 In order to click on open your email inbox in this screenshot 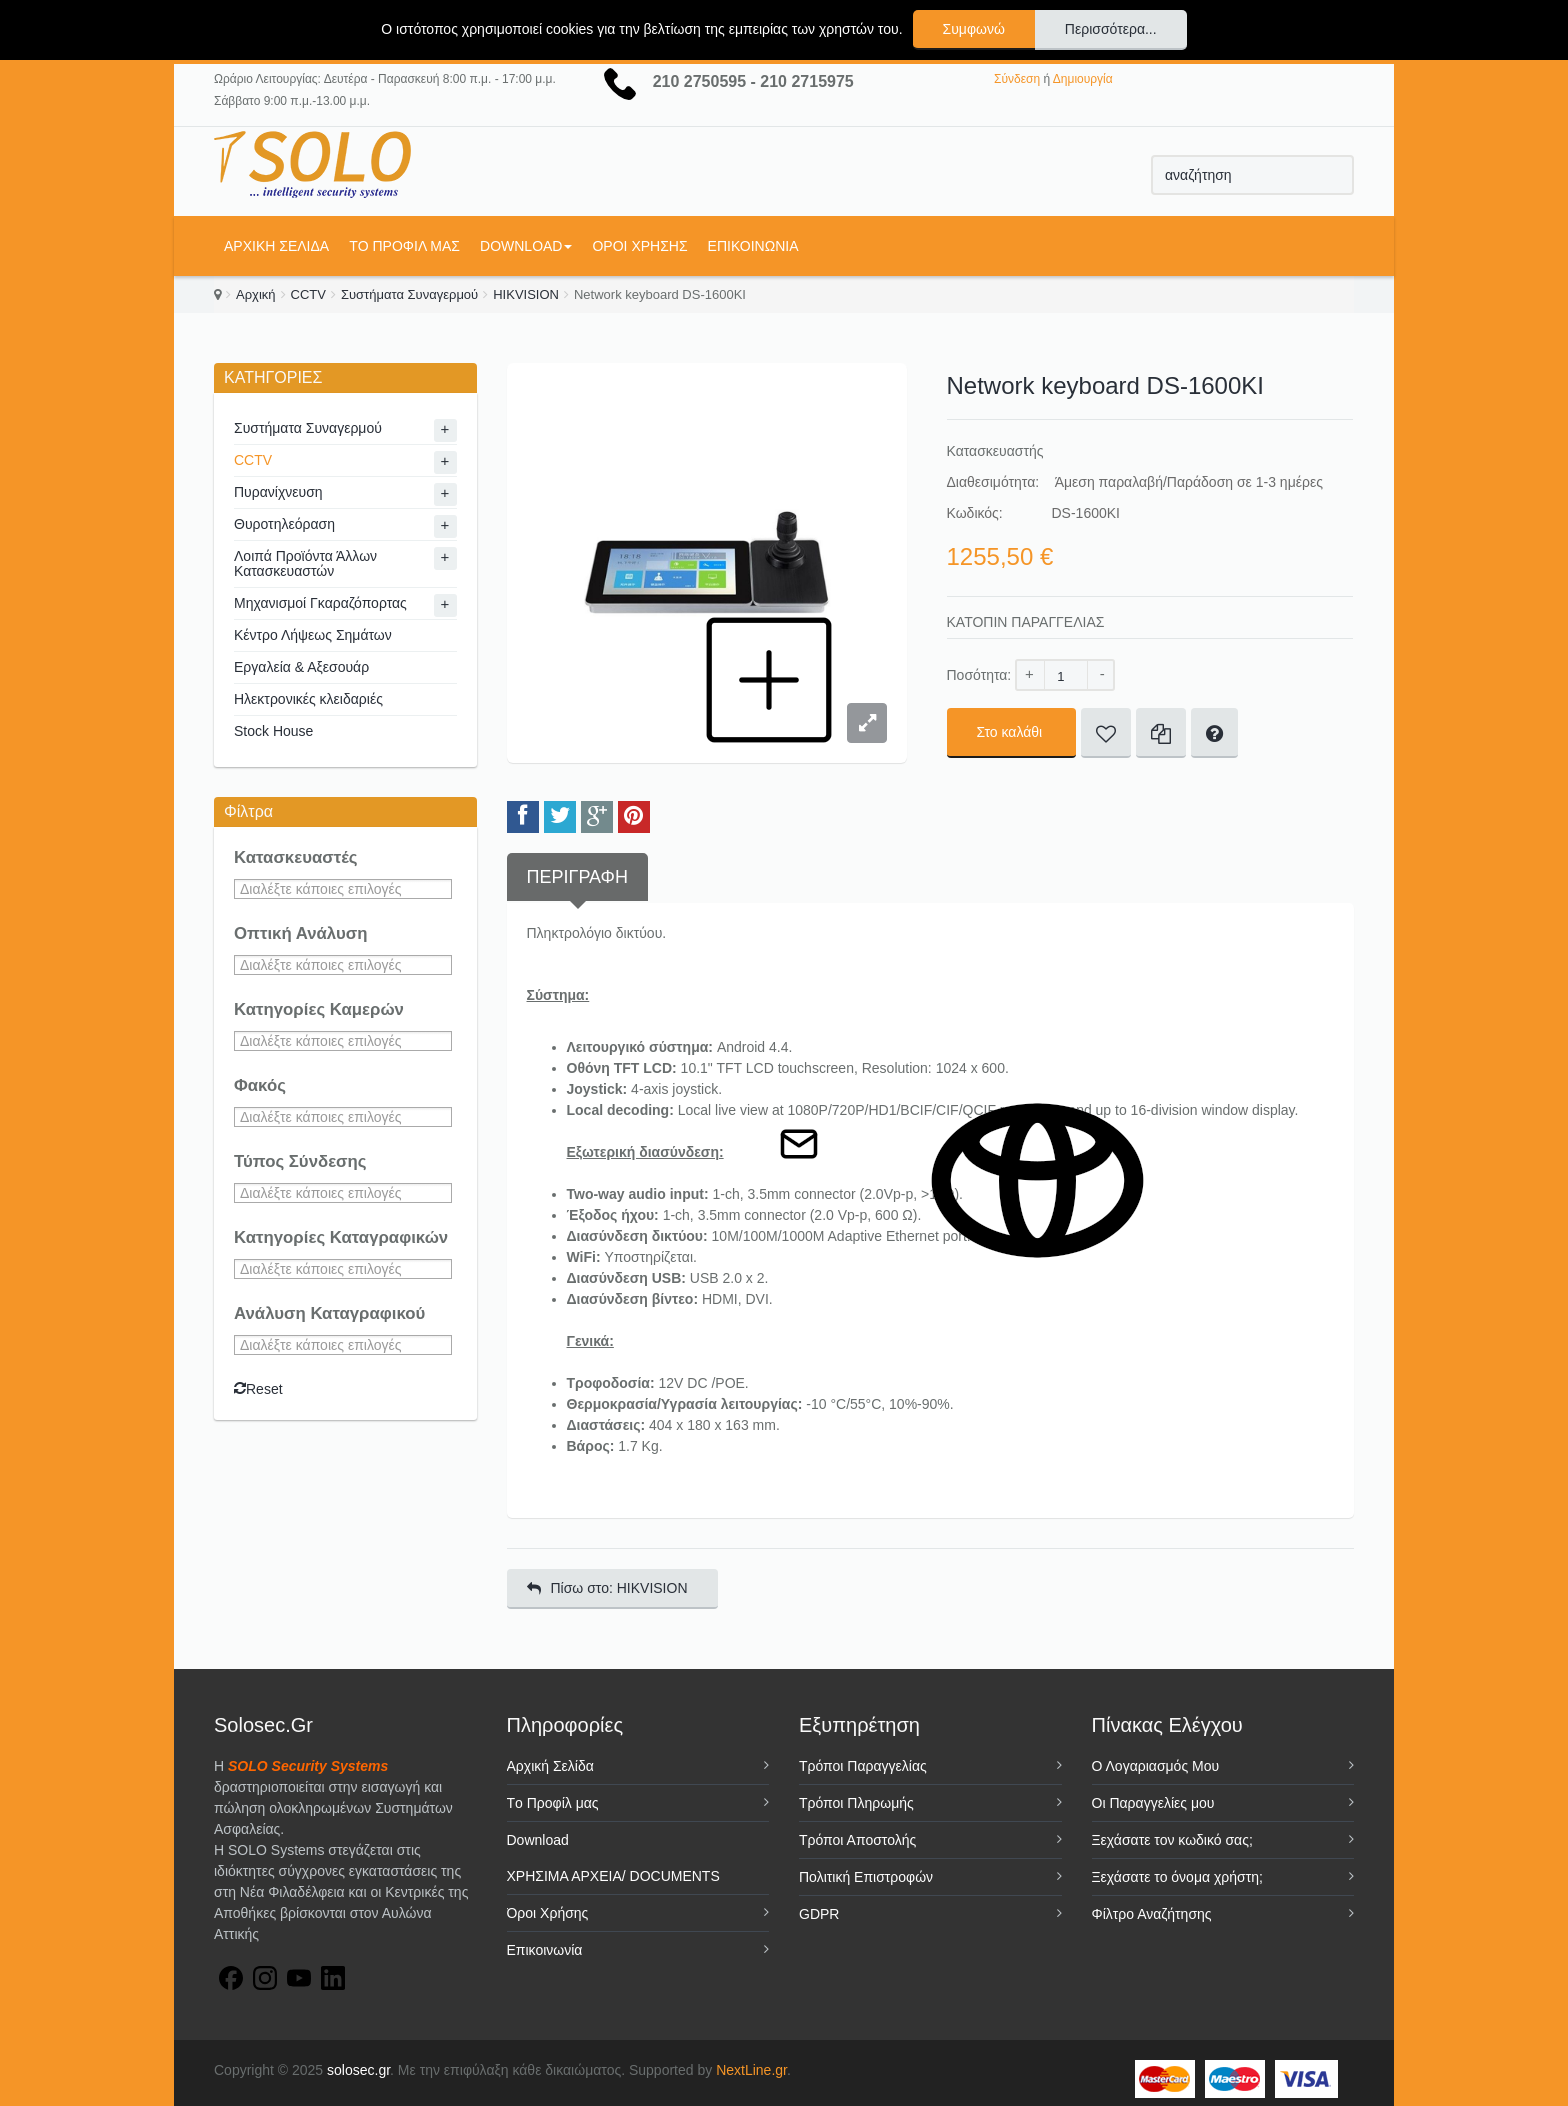, I will do `click(799, 1144)`.